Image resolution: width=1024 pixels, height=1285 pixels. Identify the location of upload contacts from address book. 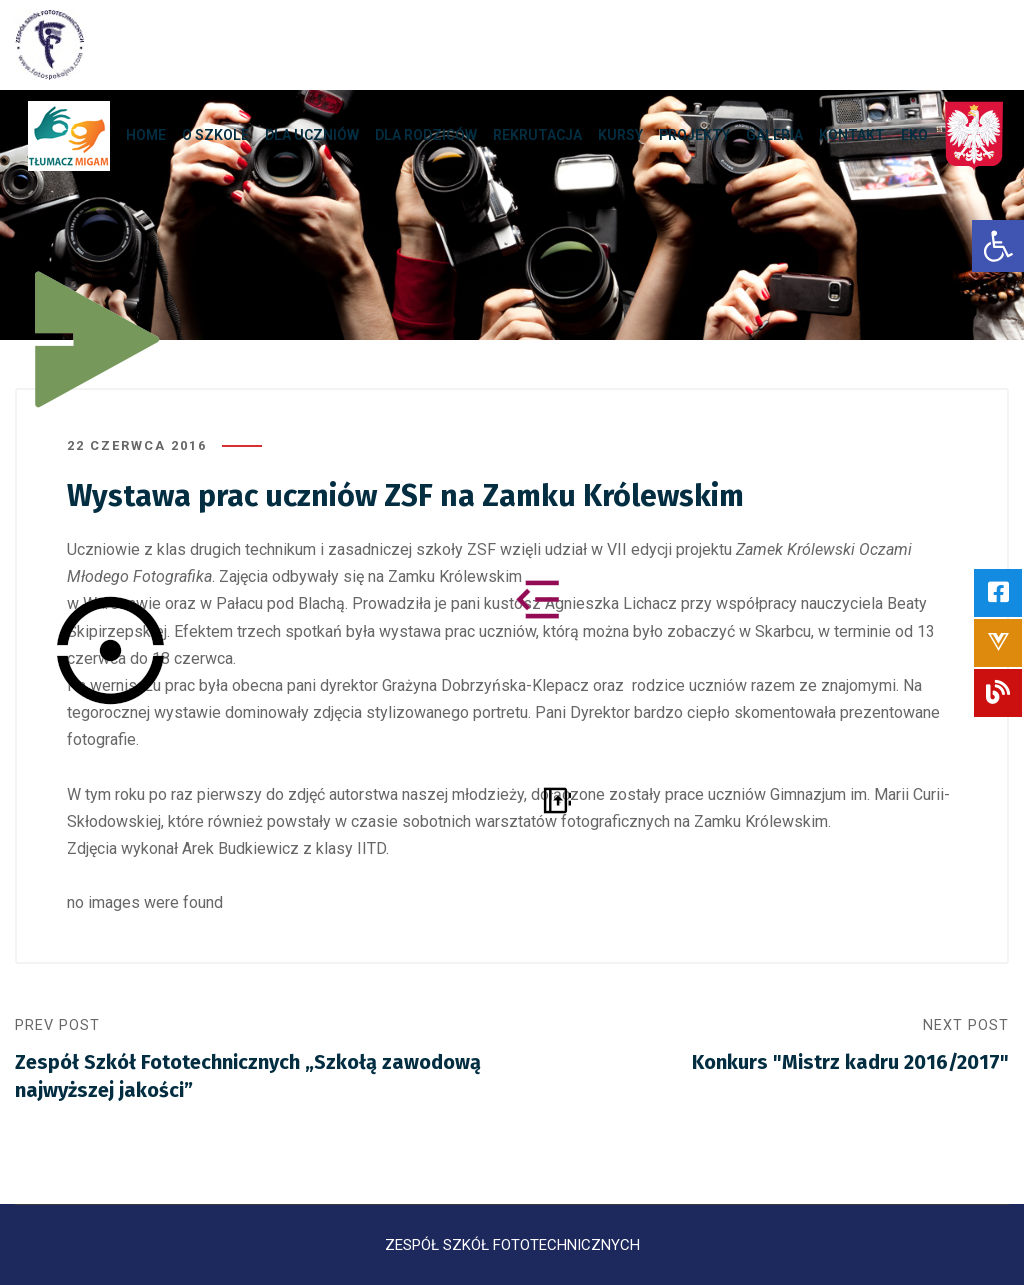
(555, 800).